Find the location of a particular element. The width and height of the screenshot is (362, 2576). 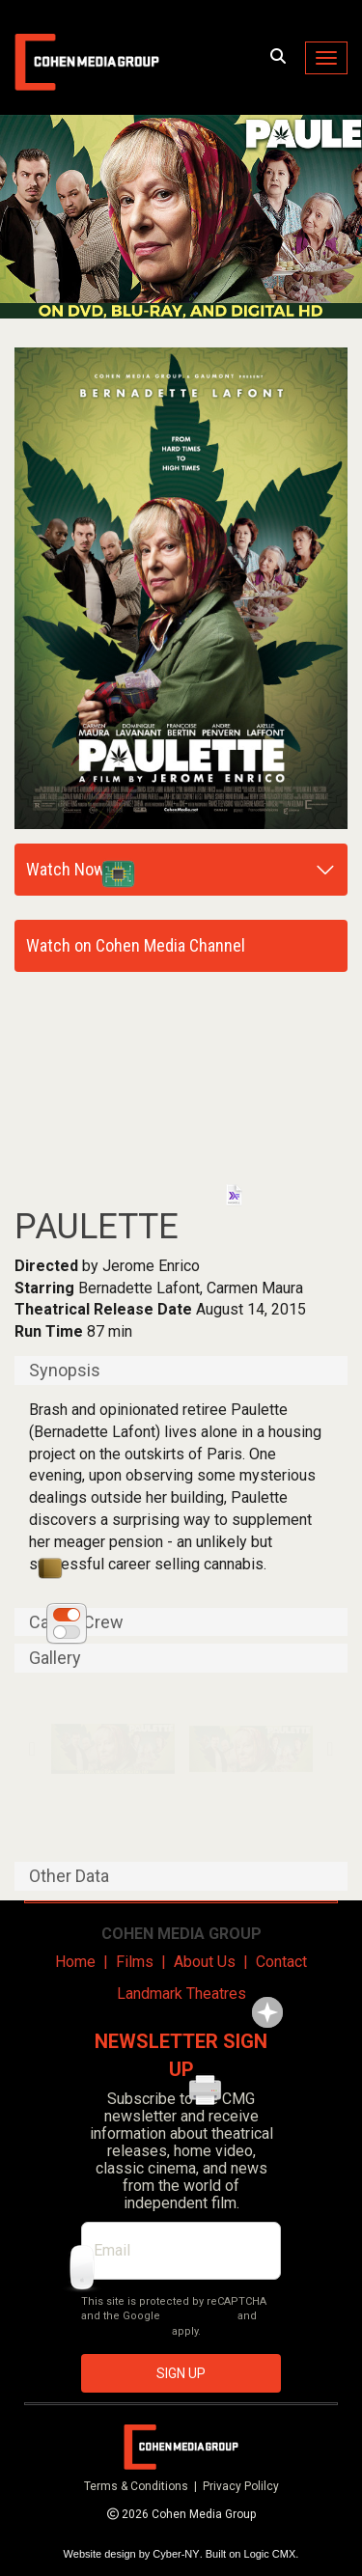

connect or manage apple magic mouse via bluetooth is located at coordinates (82, 2269).